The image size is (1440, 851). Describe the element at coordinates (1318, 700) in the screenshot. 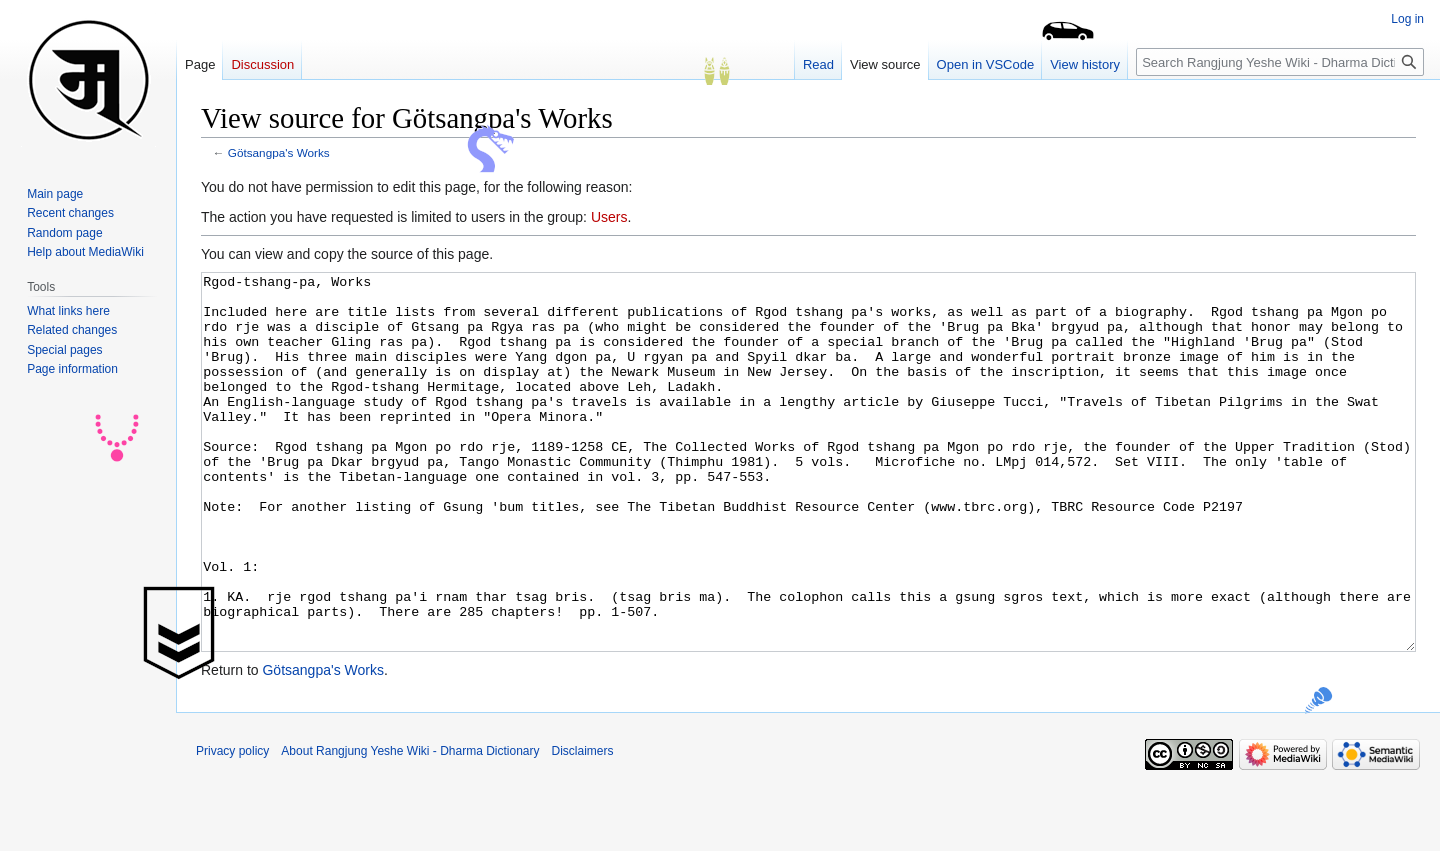

I see `spring-loaded boxing glove or punch gag` at that location.